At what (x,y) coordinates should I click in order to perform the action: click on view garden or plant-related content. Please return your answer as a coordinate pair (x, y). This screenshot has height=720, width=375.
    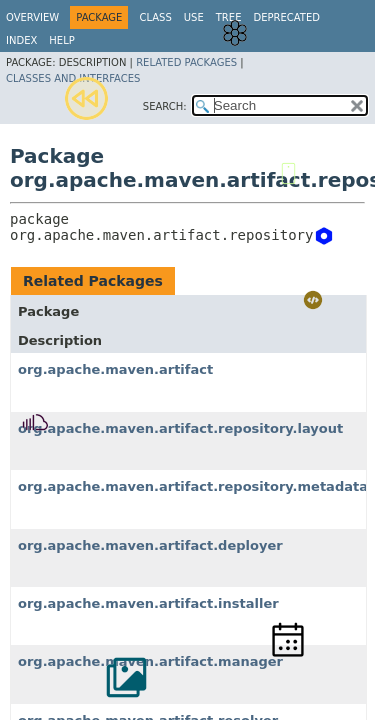
    Looking at the image, I should click on (235, 33).